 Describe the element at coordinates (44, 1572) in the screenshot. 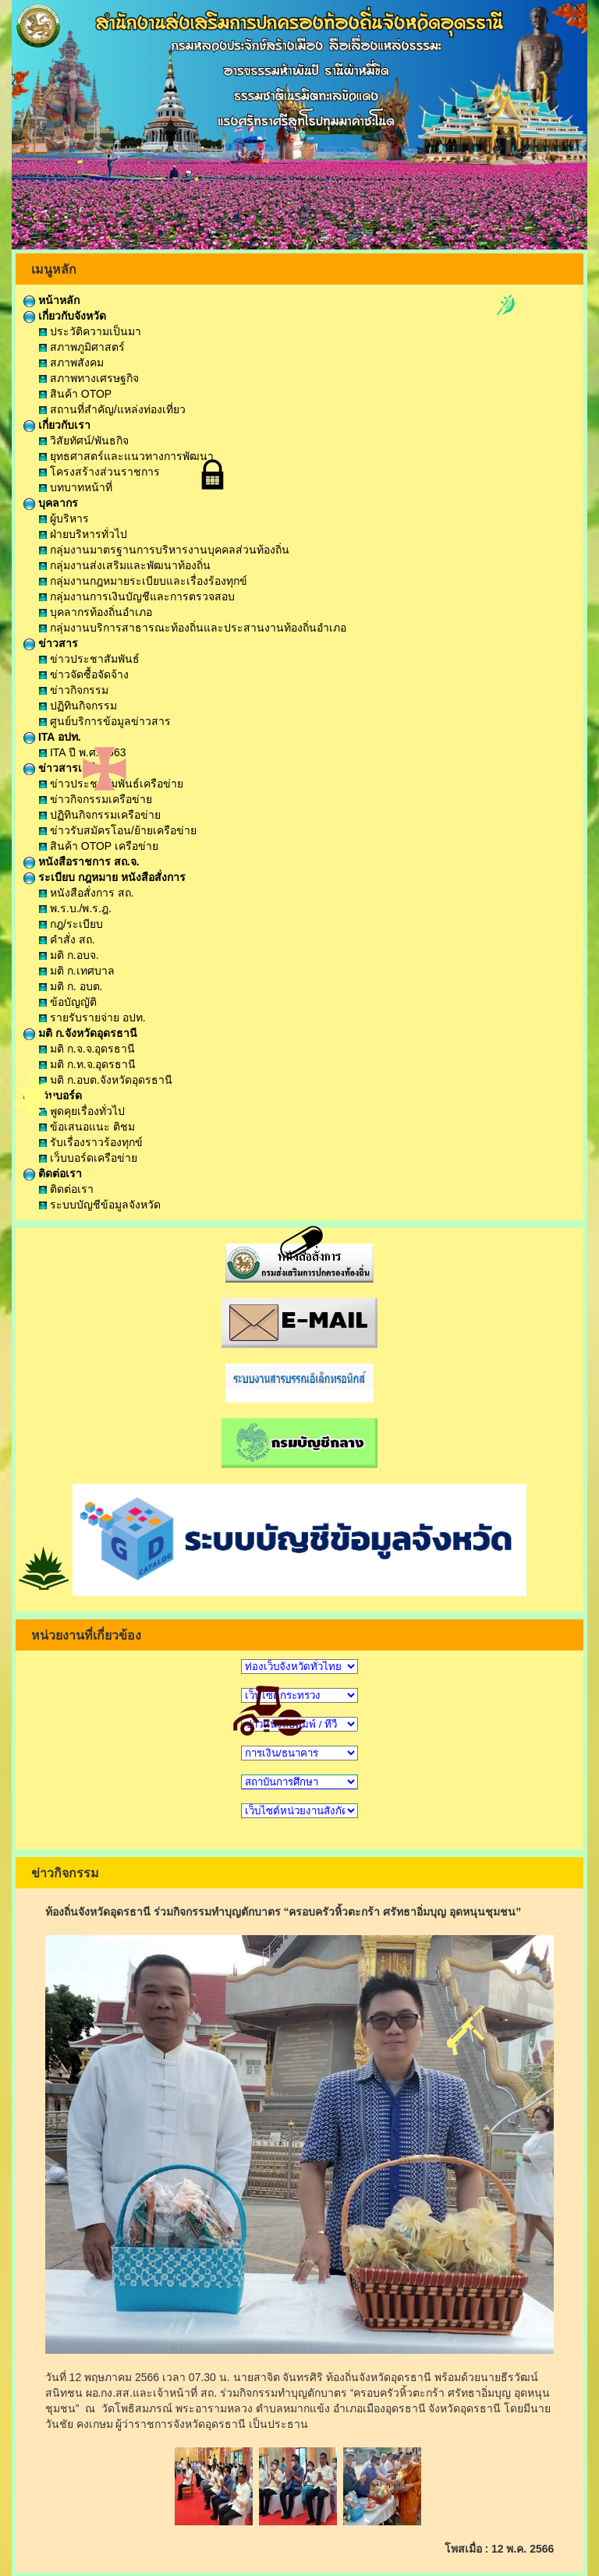

I see `access knowledge base or learning resources` at that location.